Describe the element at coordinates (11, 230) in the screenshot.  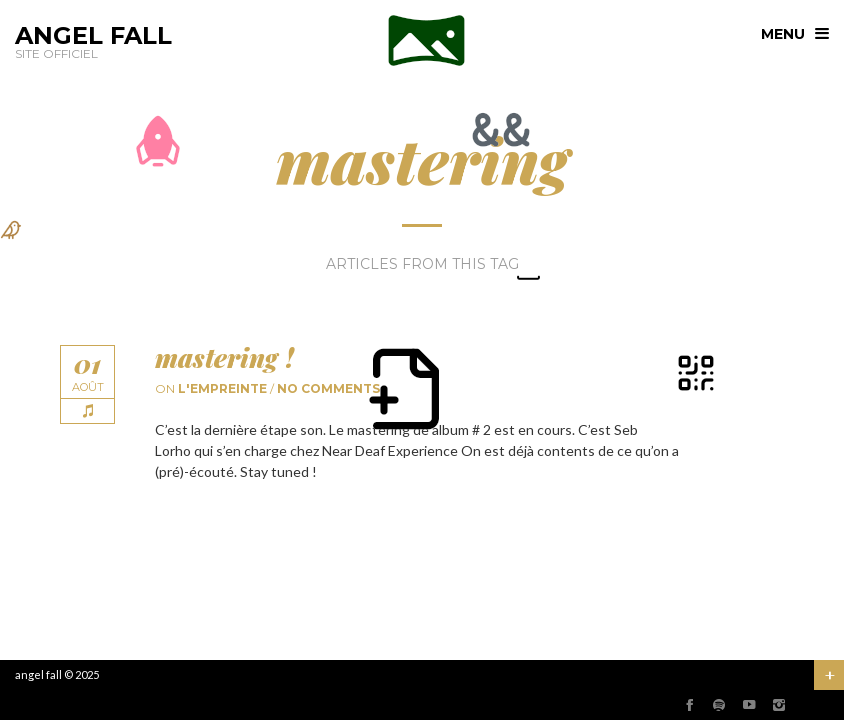
I see `access twitter or social media features` at that location.